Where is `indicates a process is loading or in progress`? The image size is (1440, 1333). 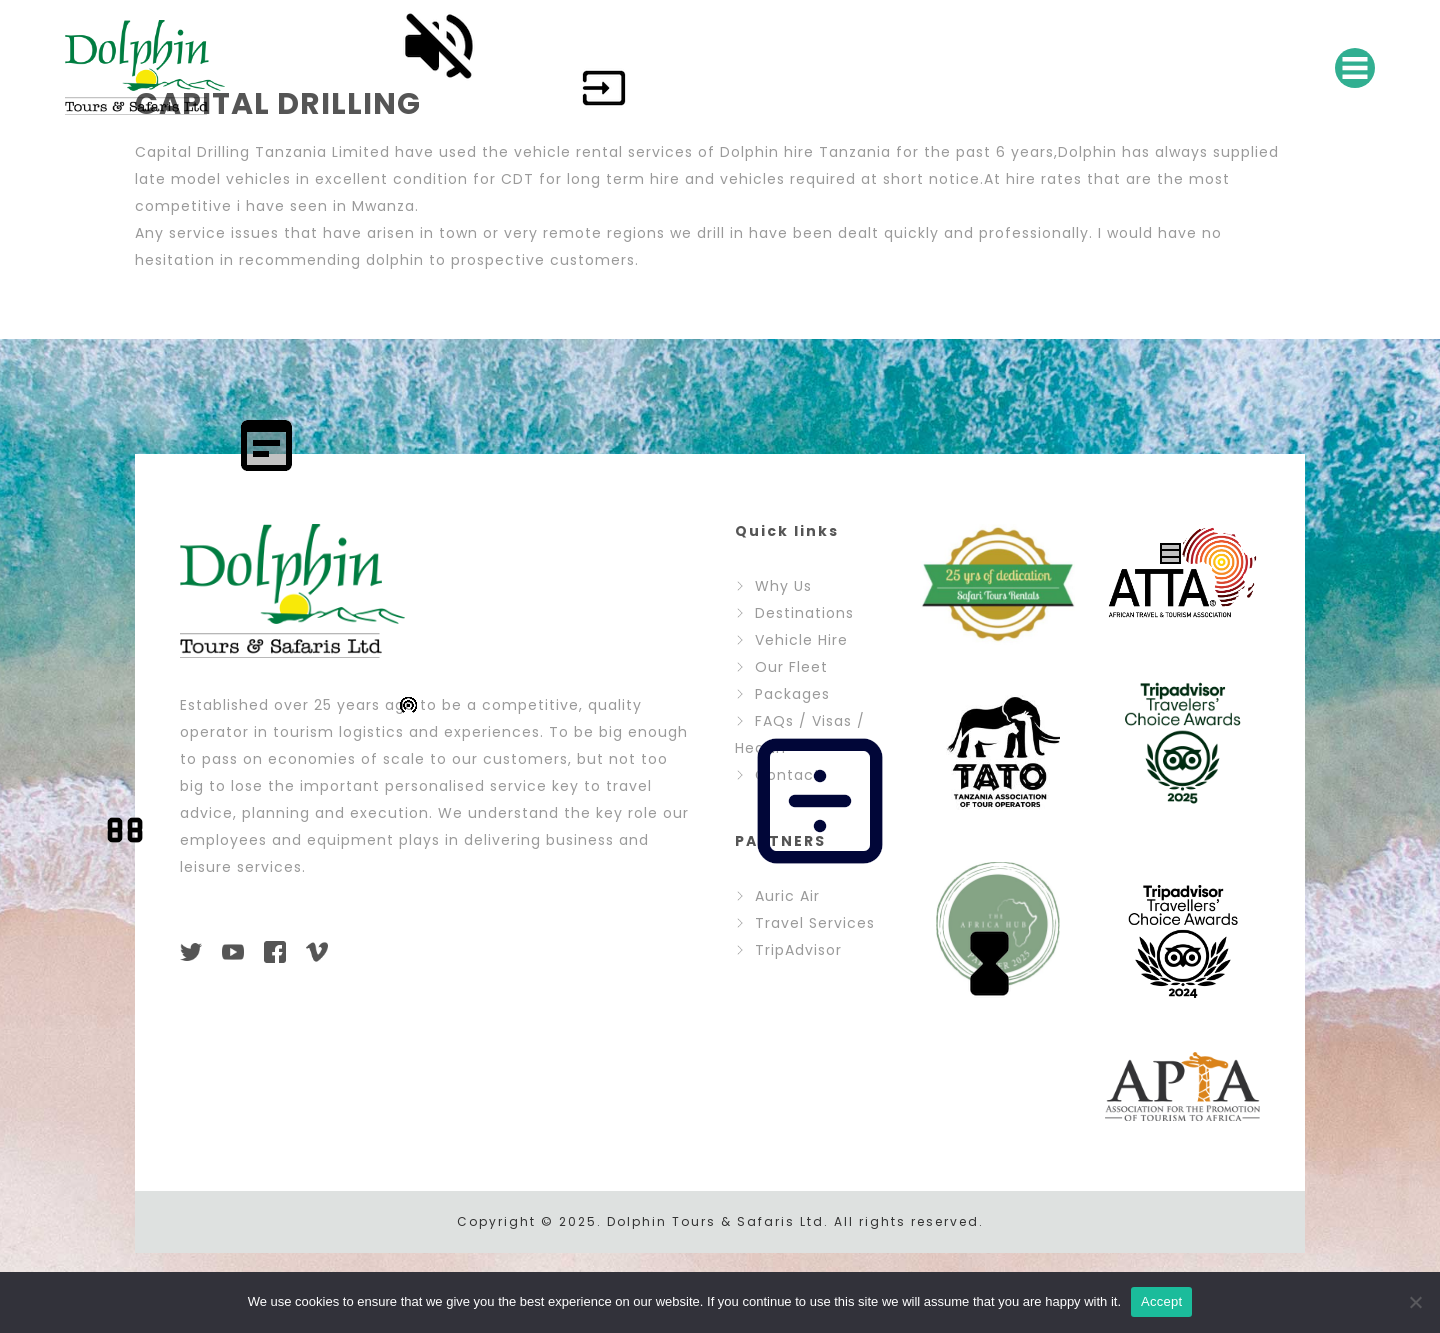
indicates a process is loading or in progress is located at coordinates (989, 963).